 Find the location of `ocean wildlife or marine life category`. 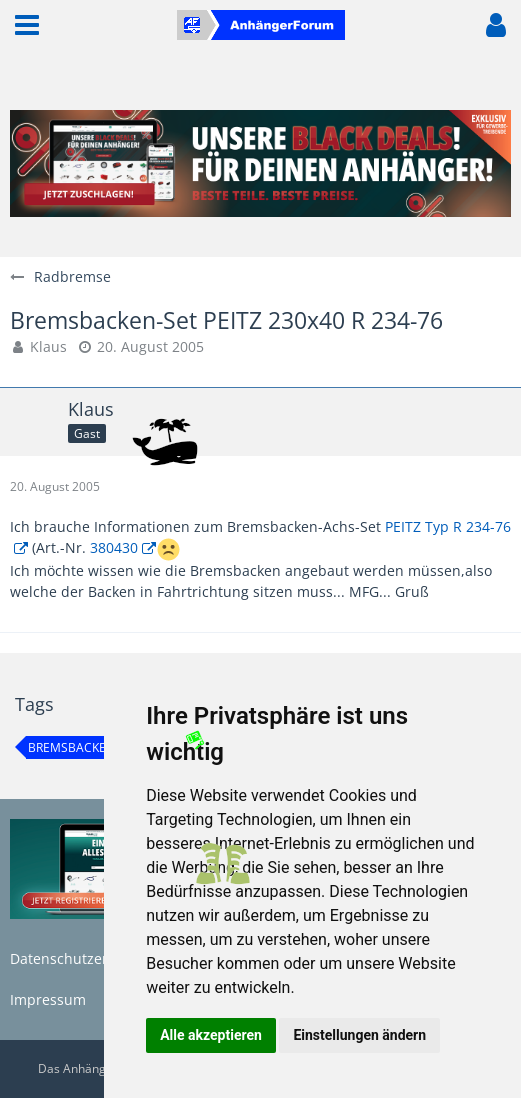

ocean wildlife or marine life category is located at coordinates (165, 442).